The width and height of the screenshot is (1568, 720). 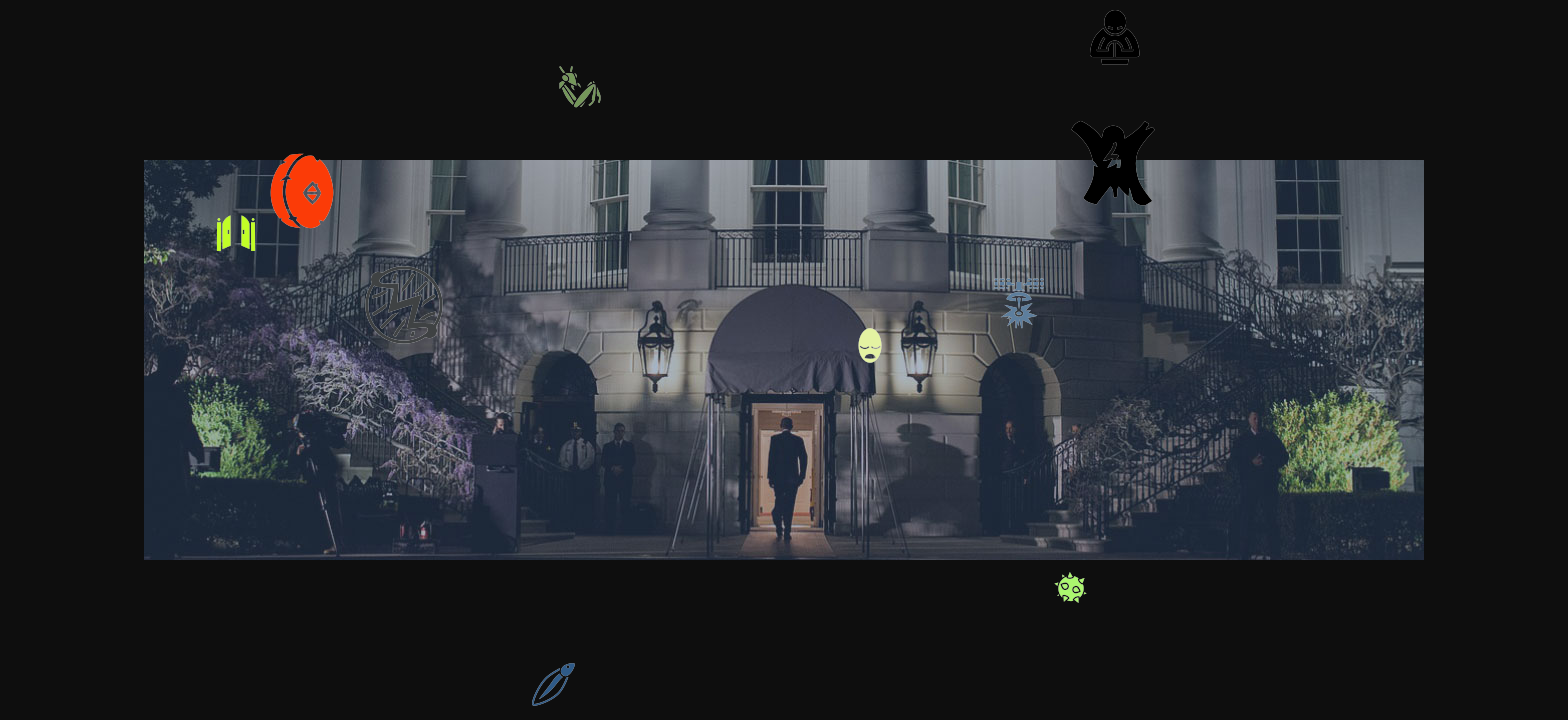 What do you see at coordinates (553, 683) in the screenshot?
I see `indicates early stage or growth phase in a game` at bounding box center [553, 683].